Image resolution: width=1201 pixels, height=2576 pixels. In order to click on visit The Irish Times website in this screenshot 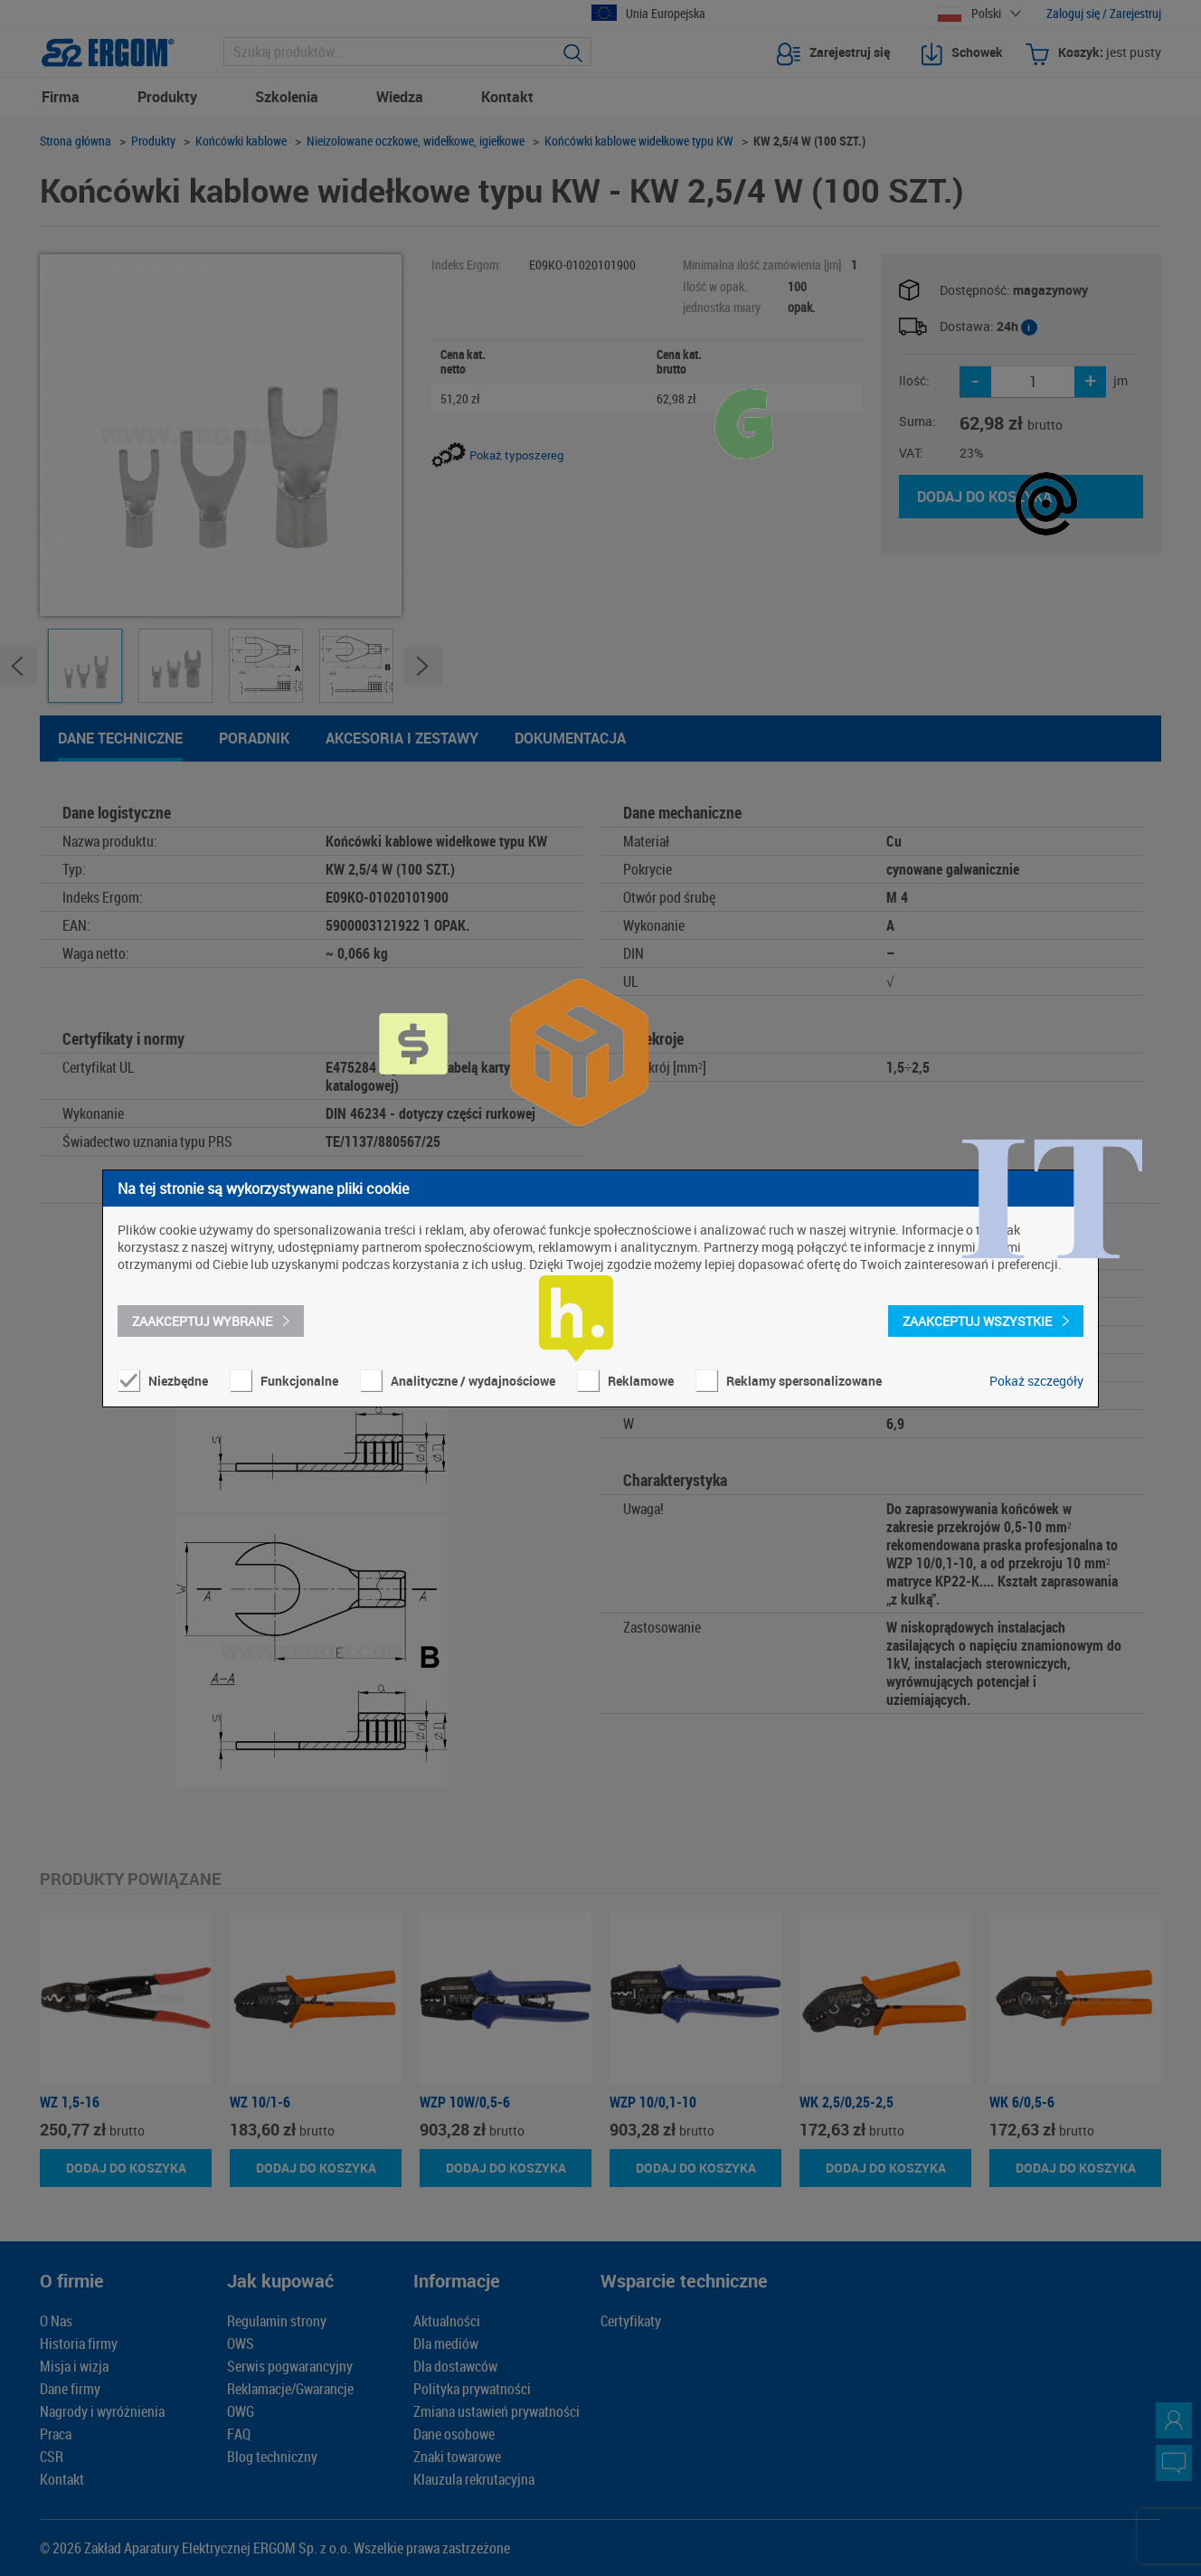, I will do `click(1052, 1198)`.